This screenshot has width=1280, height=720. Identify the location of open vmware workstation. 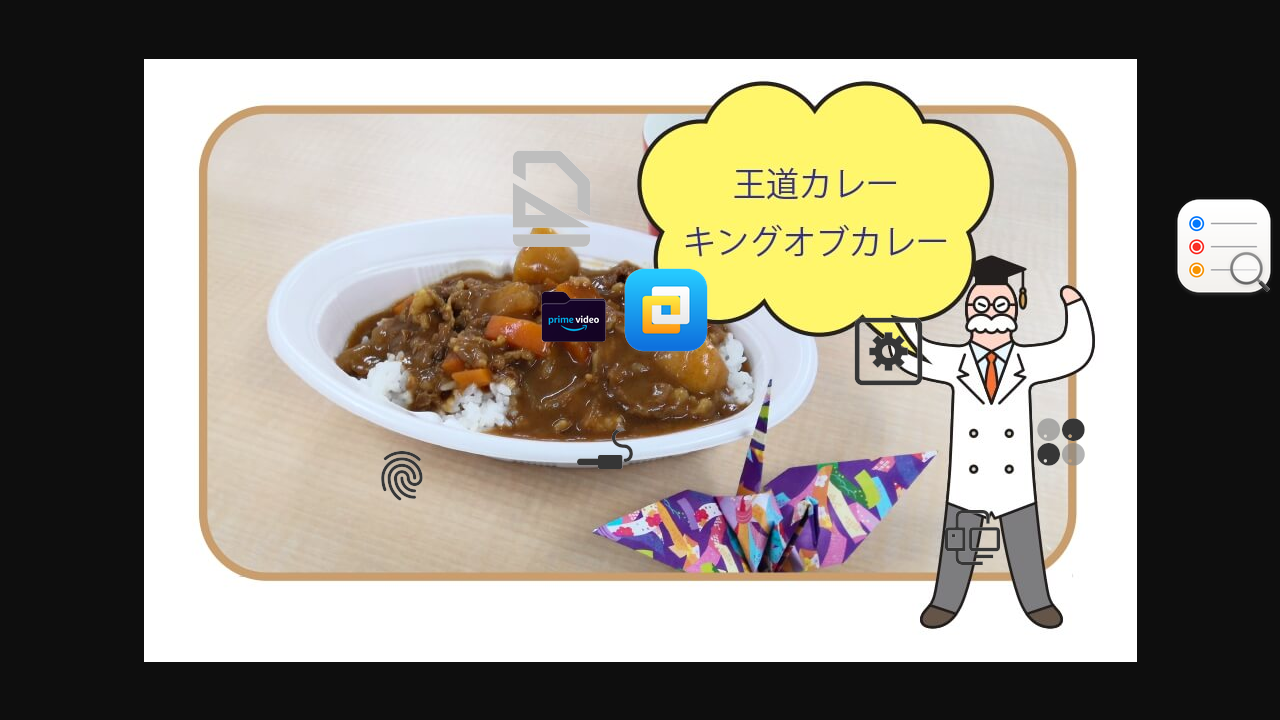
(666, 310).